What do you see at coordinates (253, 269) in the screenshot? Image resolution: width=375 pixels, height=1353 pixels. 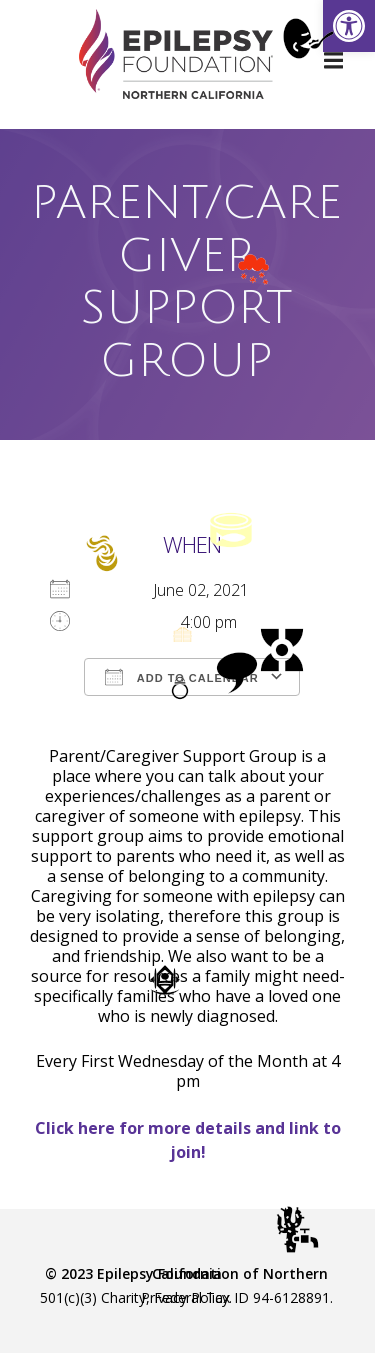 I see `indicates snowy weather conditions` at bounding box center [253, 269].